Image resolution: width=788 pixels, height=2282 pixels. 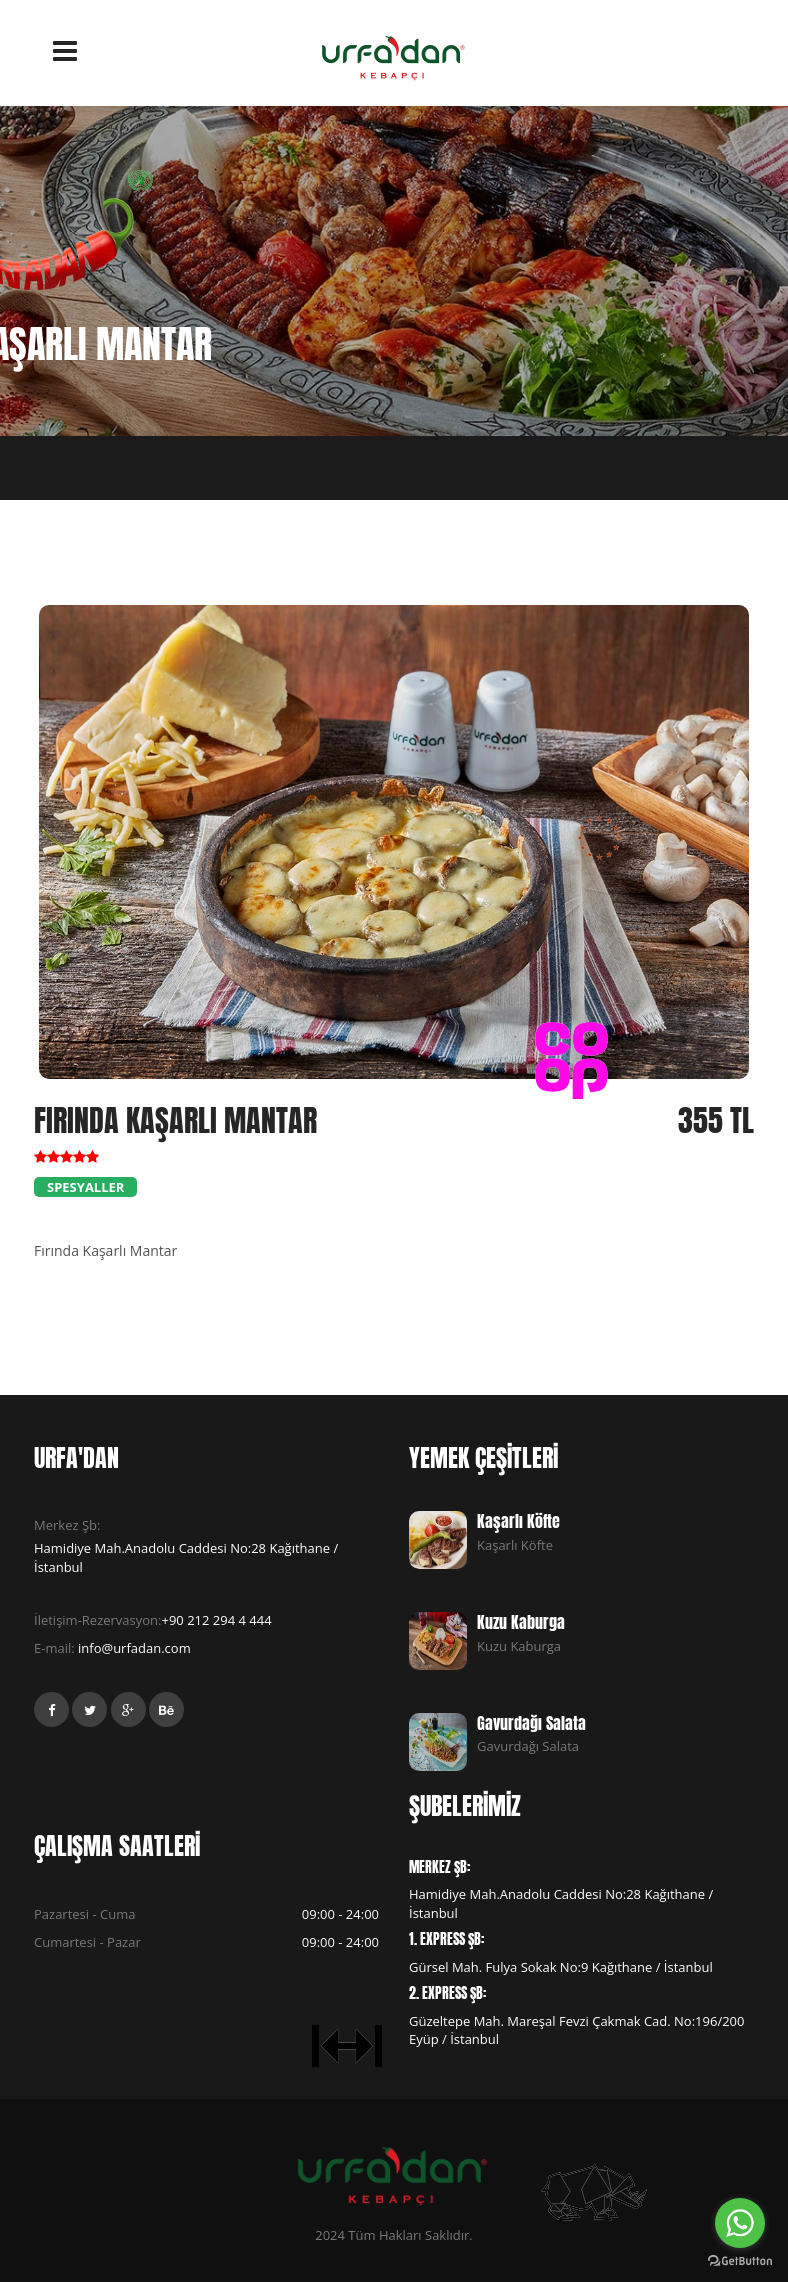 I want to click on expand content to full width, so click(x=347, y=2046).